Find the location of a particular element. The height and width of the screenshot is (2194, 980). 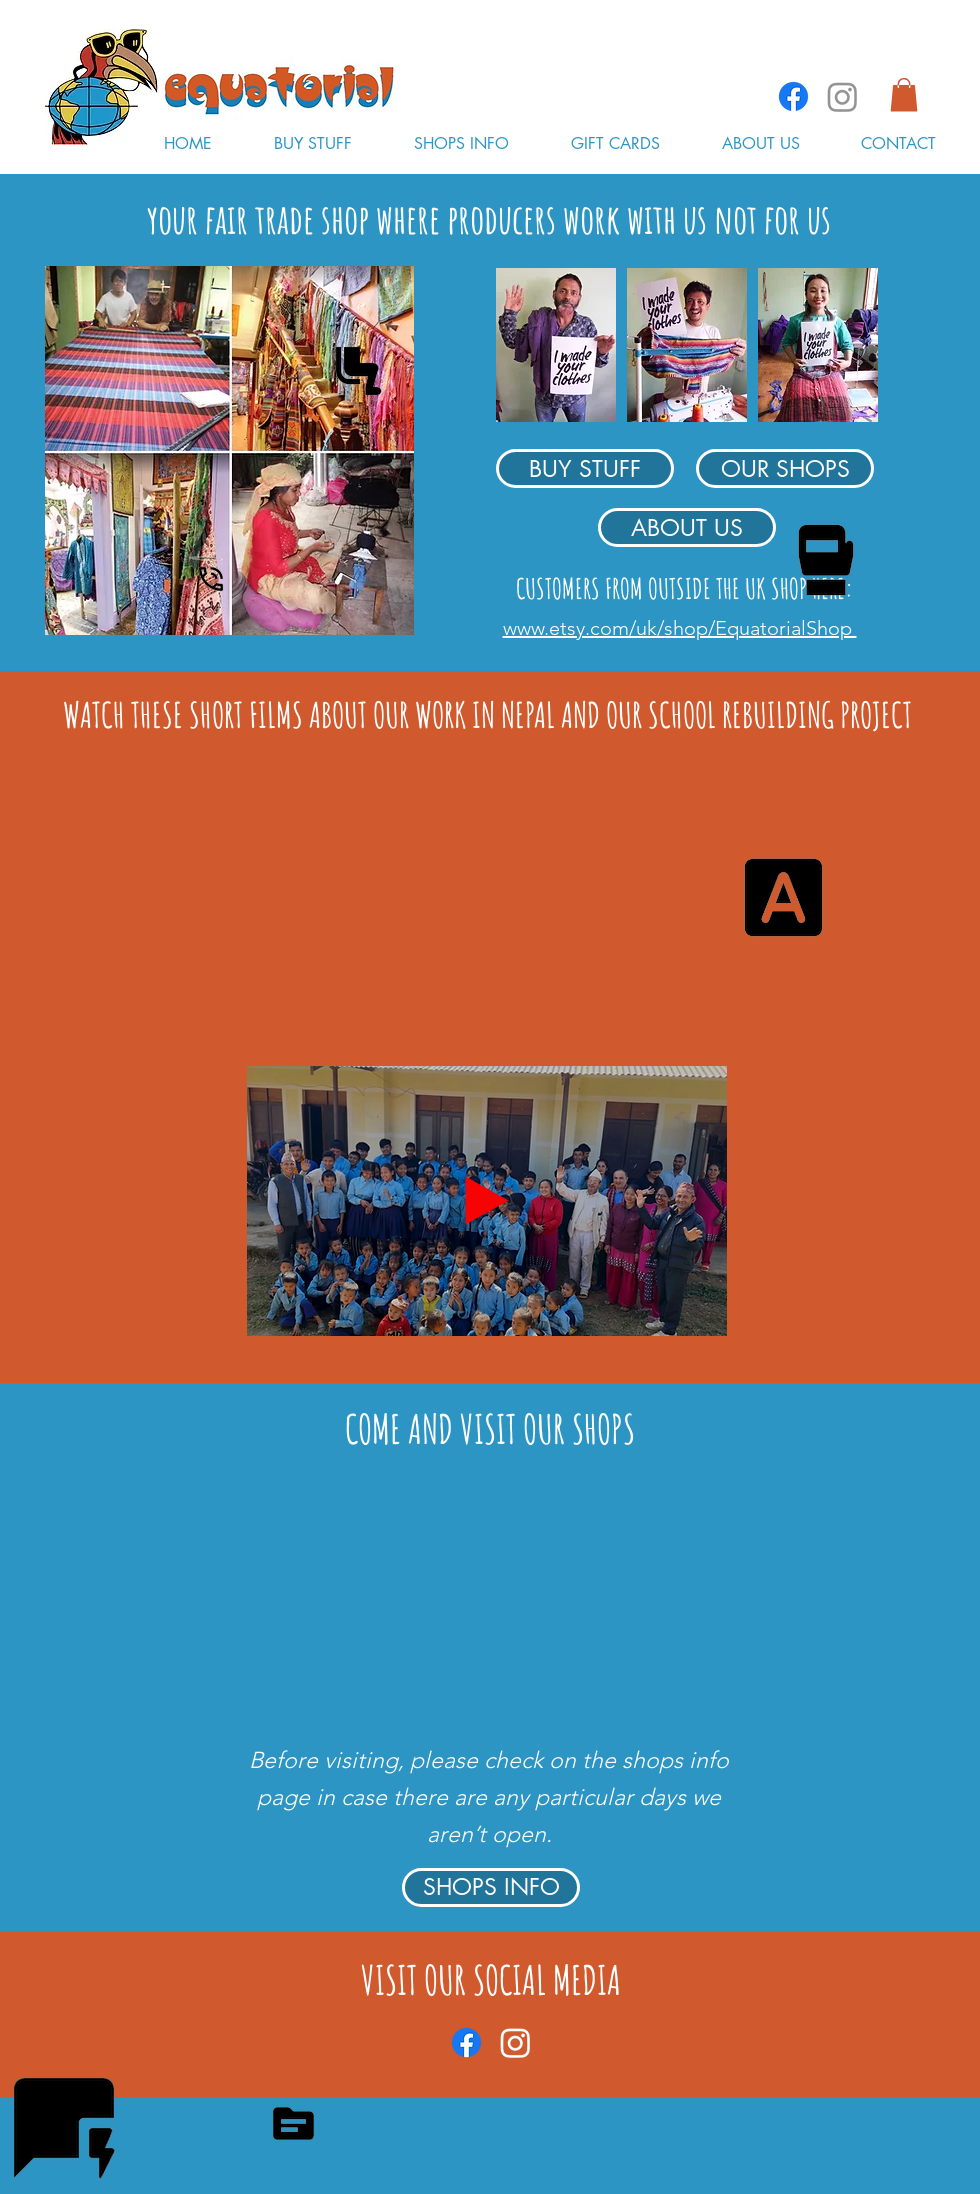

download or install a new font is located at coordinates (783, 897).